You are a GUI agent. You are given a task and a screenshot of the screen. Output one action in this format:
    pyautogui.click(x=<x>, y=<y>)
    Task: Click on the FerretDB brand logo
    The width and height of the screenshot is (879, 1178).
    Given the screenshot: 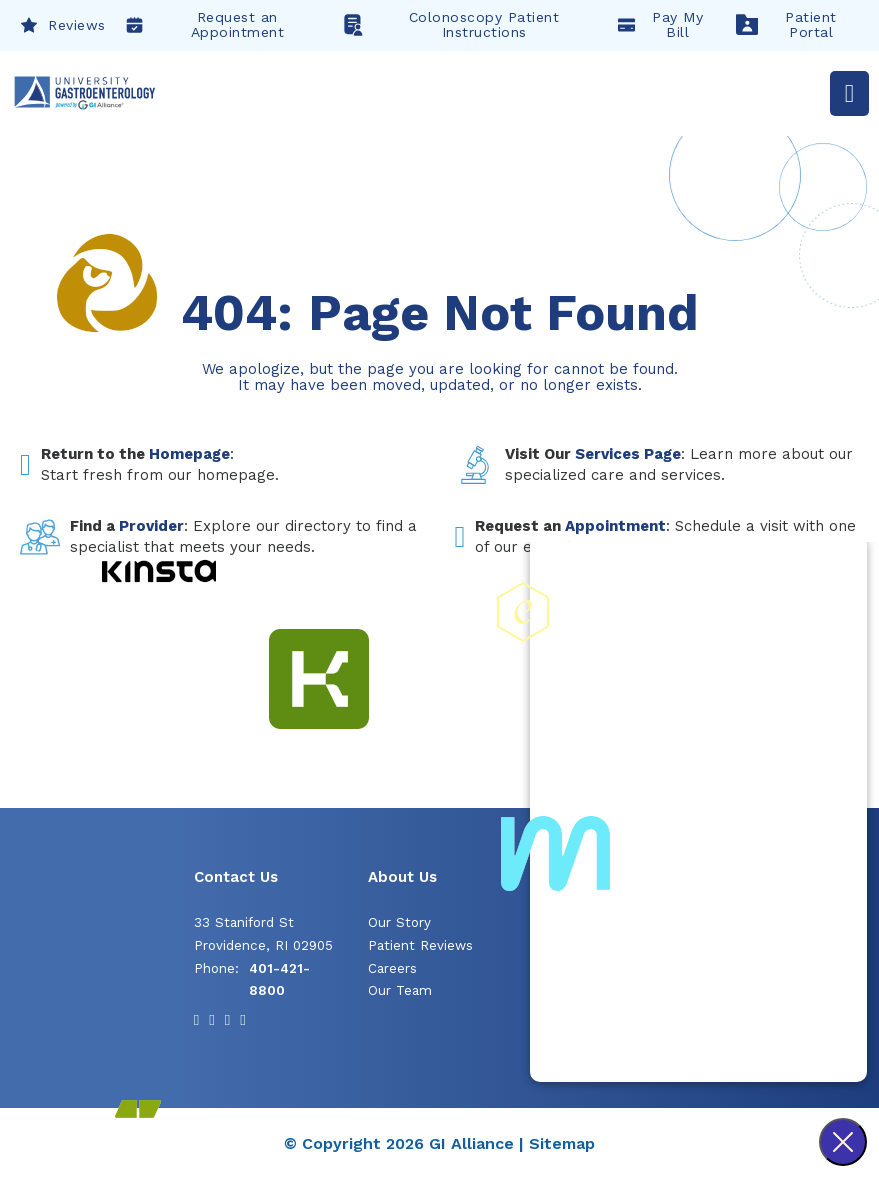 What is the action you would take?
    pyautogui.click(x=107, y=283)
    